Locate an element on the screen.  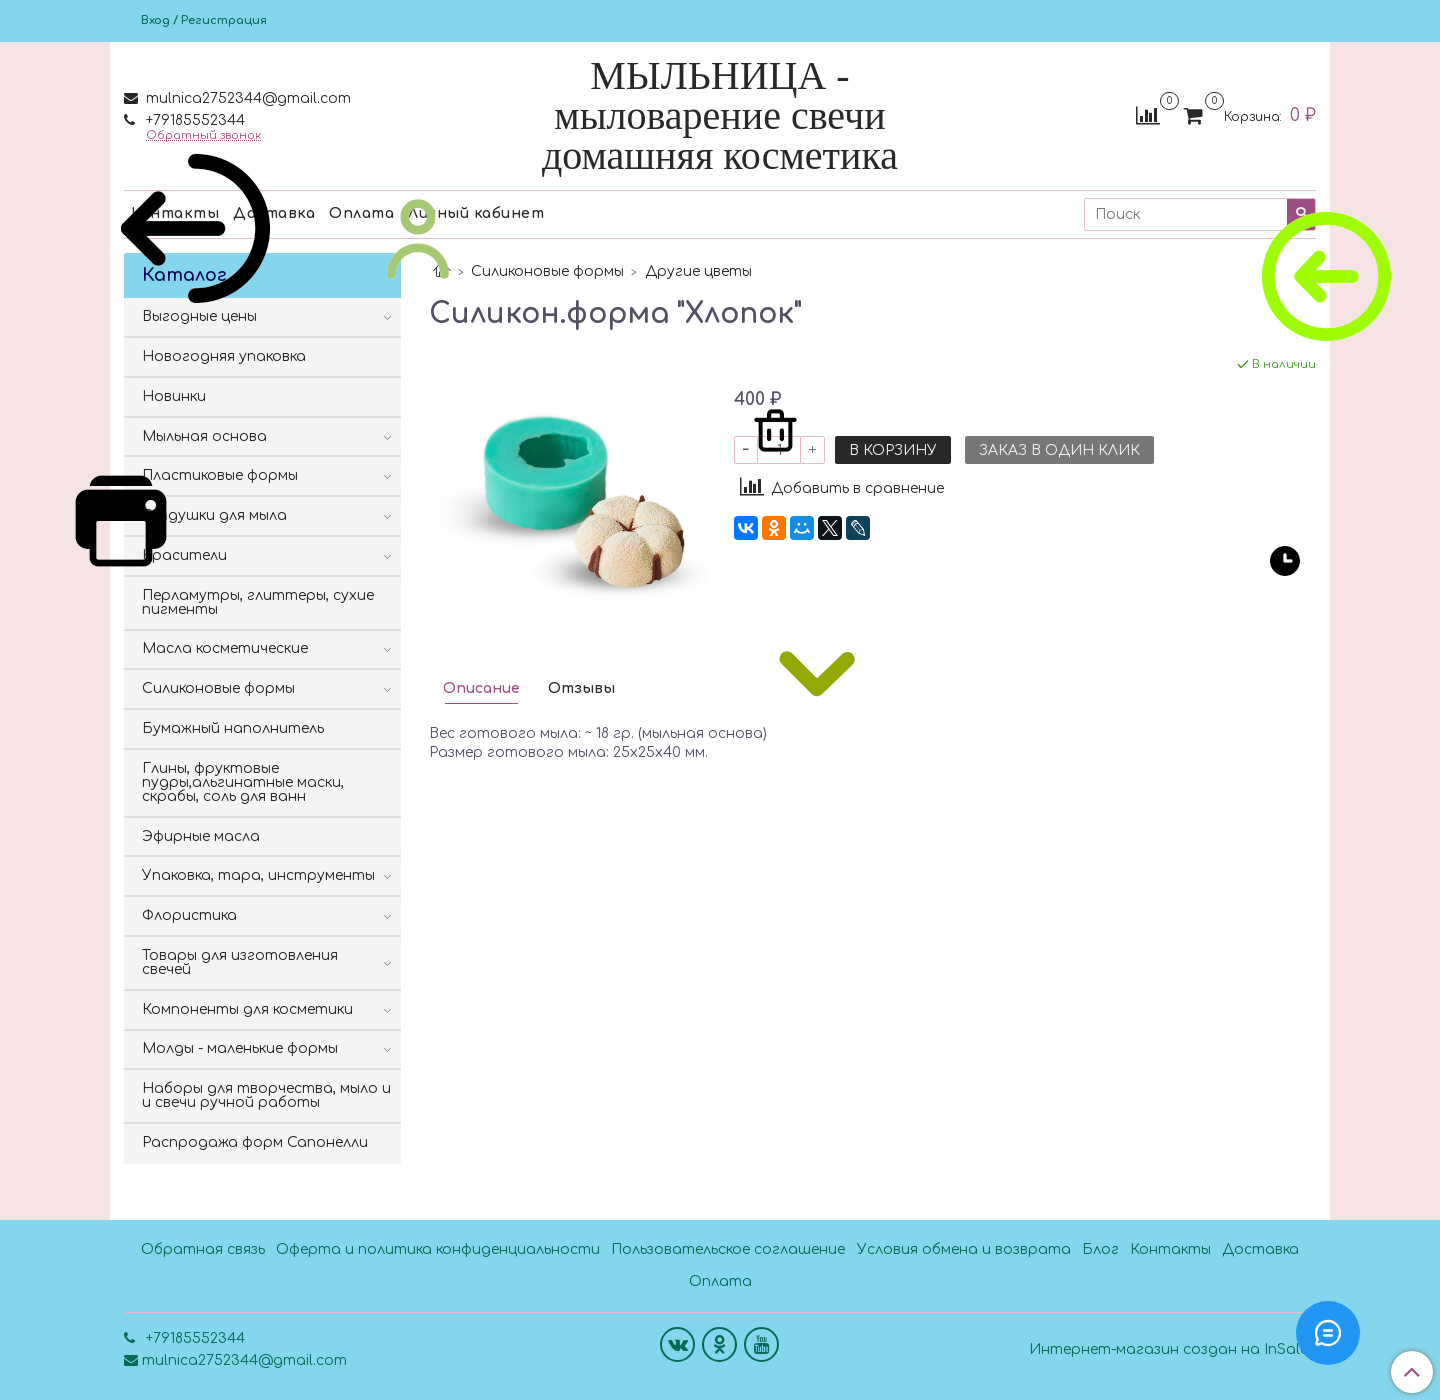
print this document is located at coordinates (121, 521).